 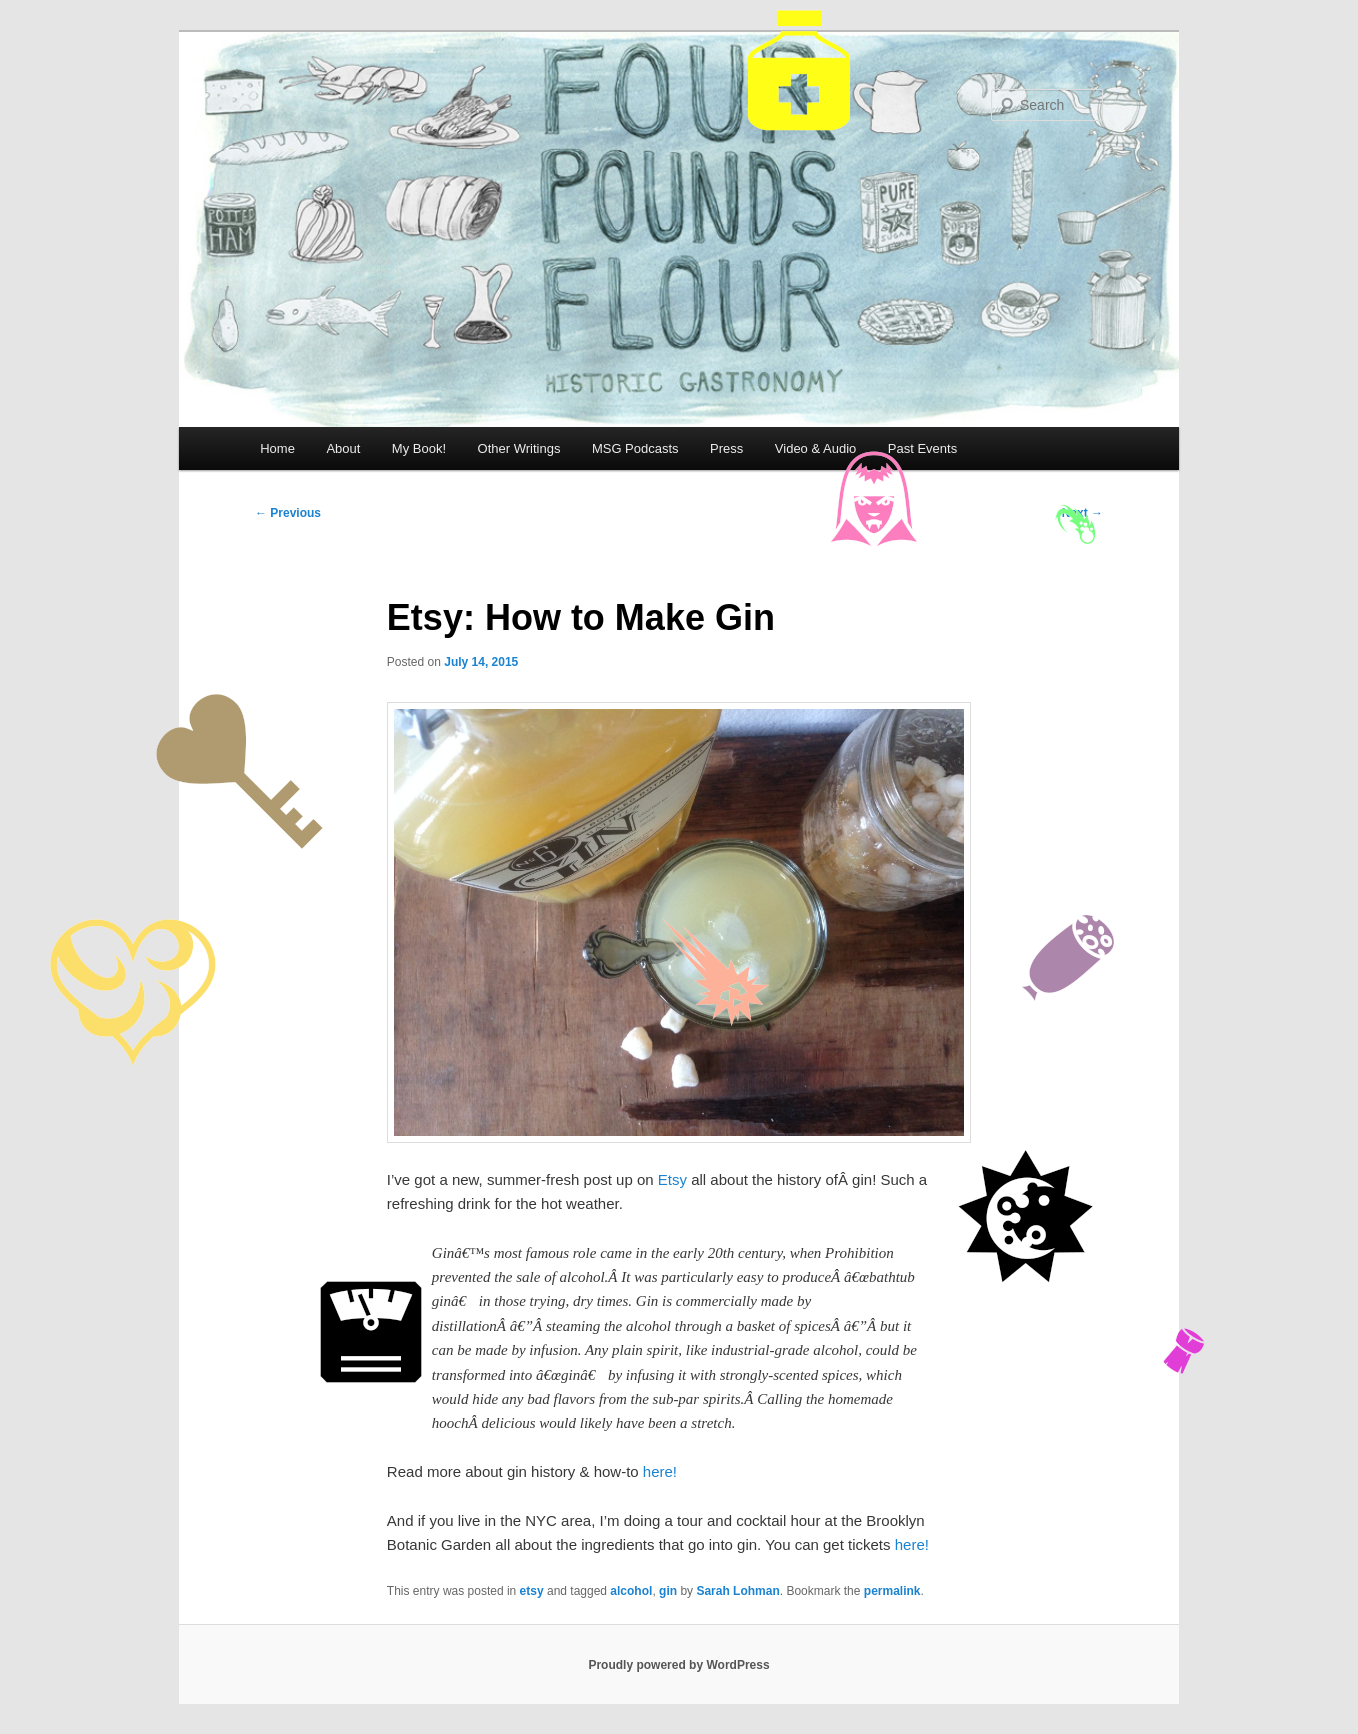 I want to click on launch fireball attack or fire-based ability, so click(x=1075, y=524).